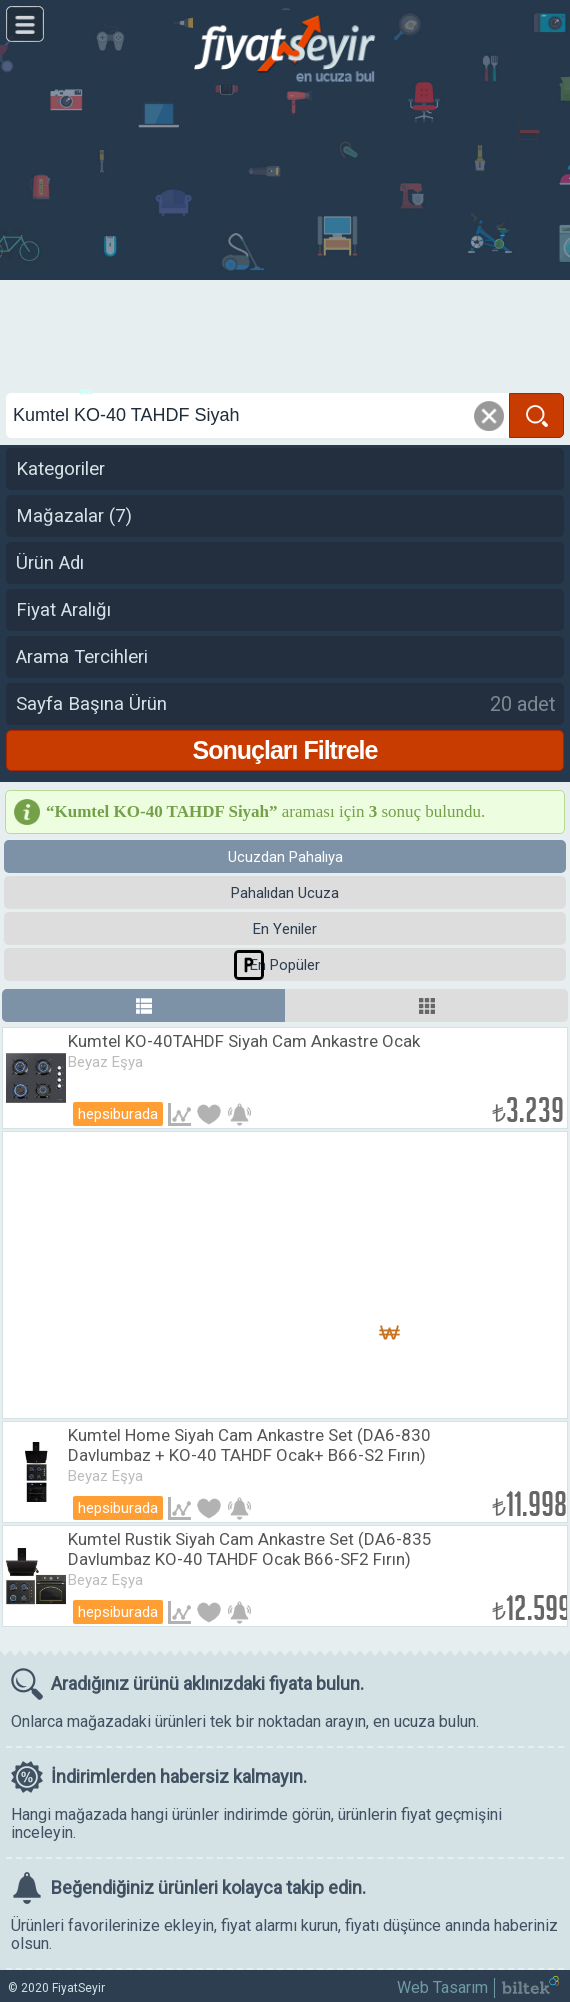  Describe the element at coordinates (249, 965) in the screenshot. I see `parking location or services` at that location.